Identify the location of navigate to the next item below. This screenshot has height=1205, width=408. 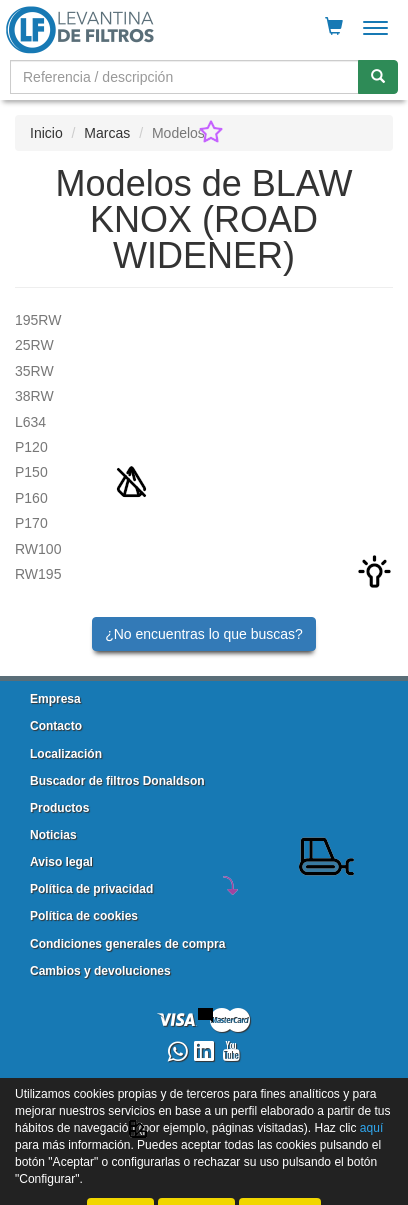
(230, 885).